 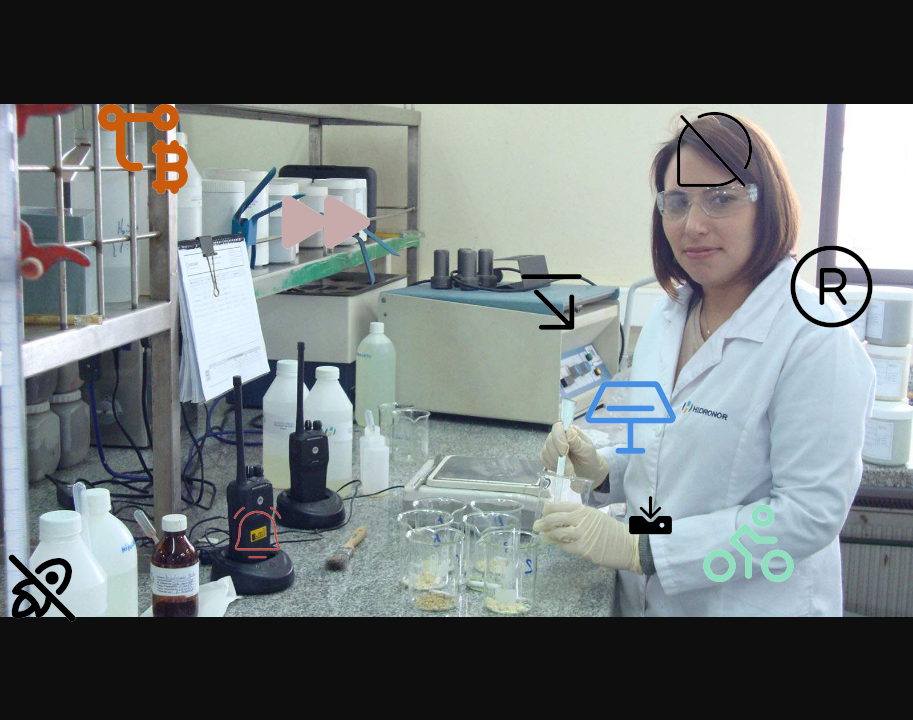 What do you see at coordinates (650, 517) in the screenshot?
I see `download a file to your device` at bounding box center [650, 517].